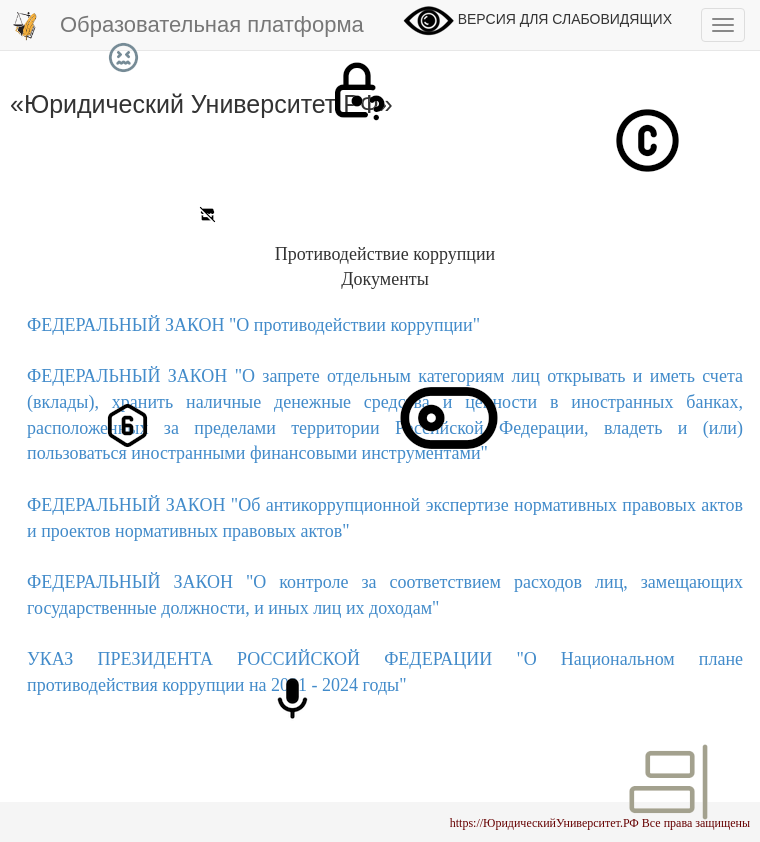  I want to click on toggle switch in off position, so click(449, 418).